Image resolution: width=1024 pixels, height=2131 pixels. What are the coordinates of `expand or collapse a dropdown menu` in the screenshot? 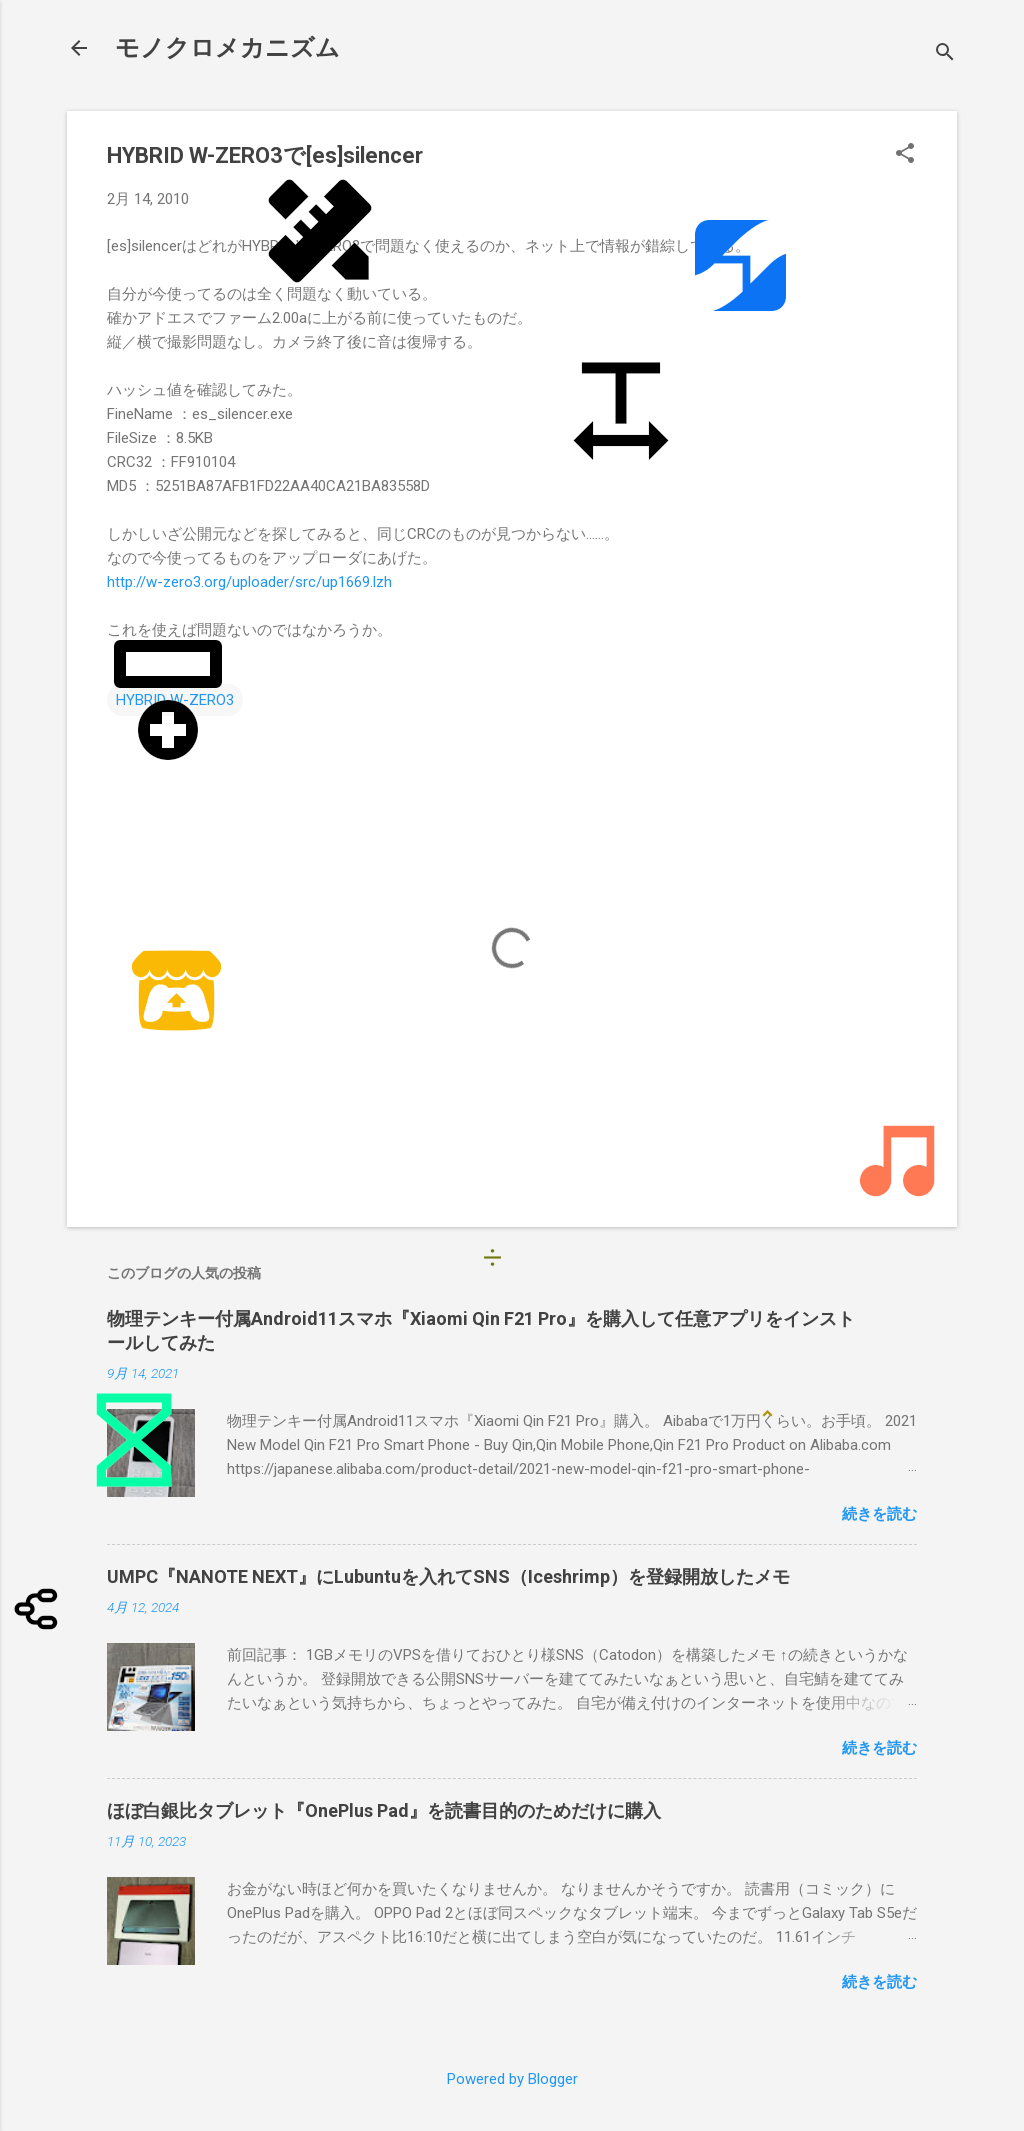 It's located at (767, 1413).